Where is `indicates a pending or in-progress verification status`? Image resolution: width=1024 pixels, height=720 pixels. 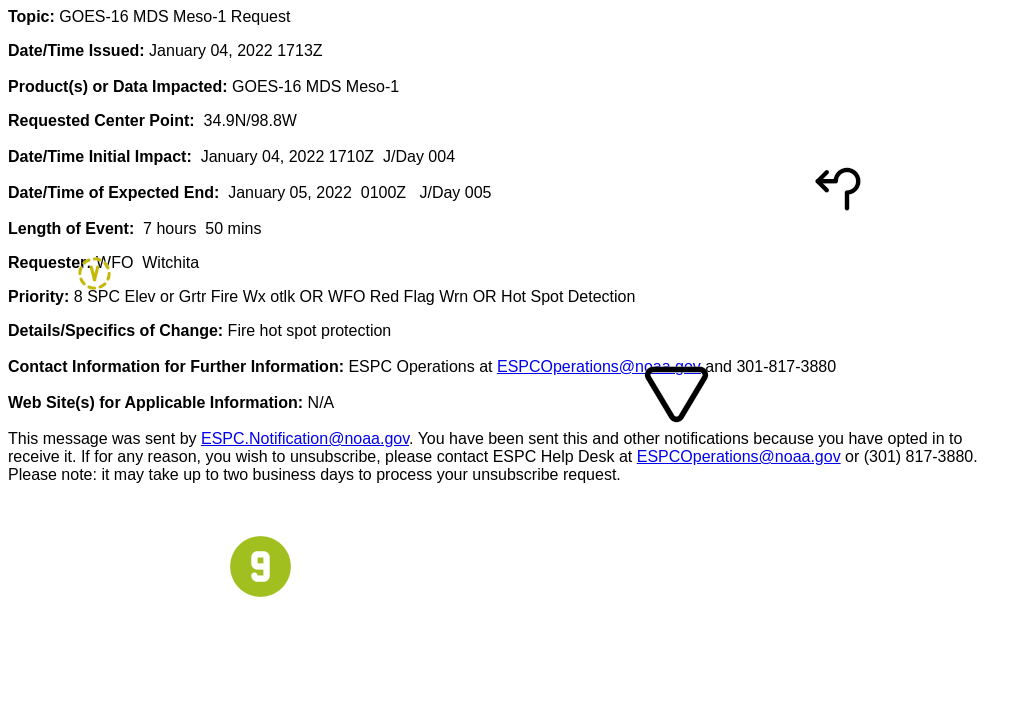 indicates a pending or in-progress verification status is located at coordinates (94, 273).